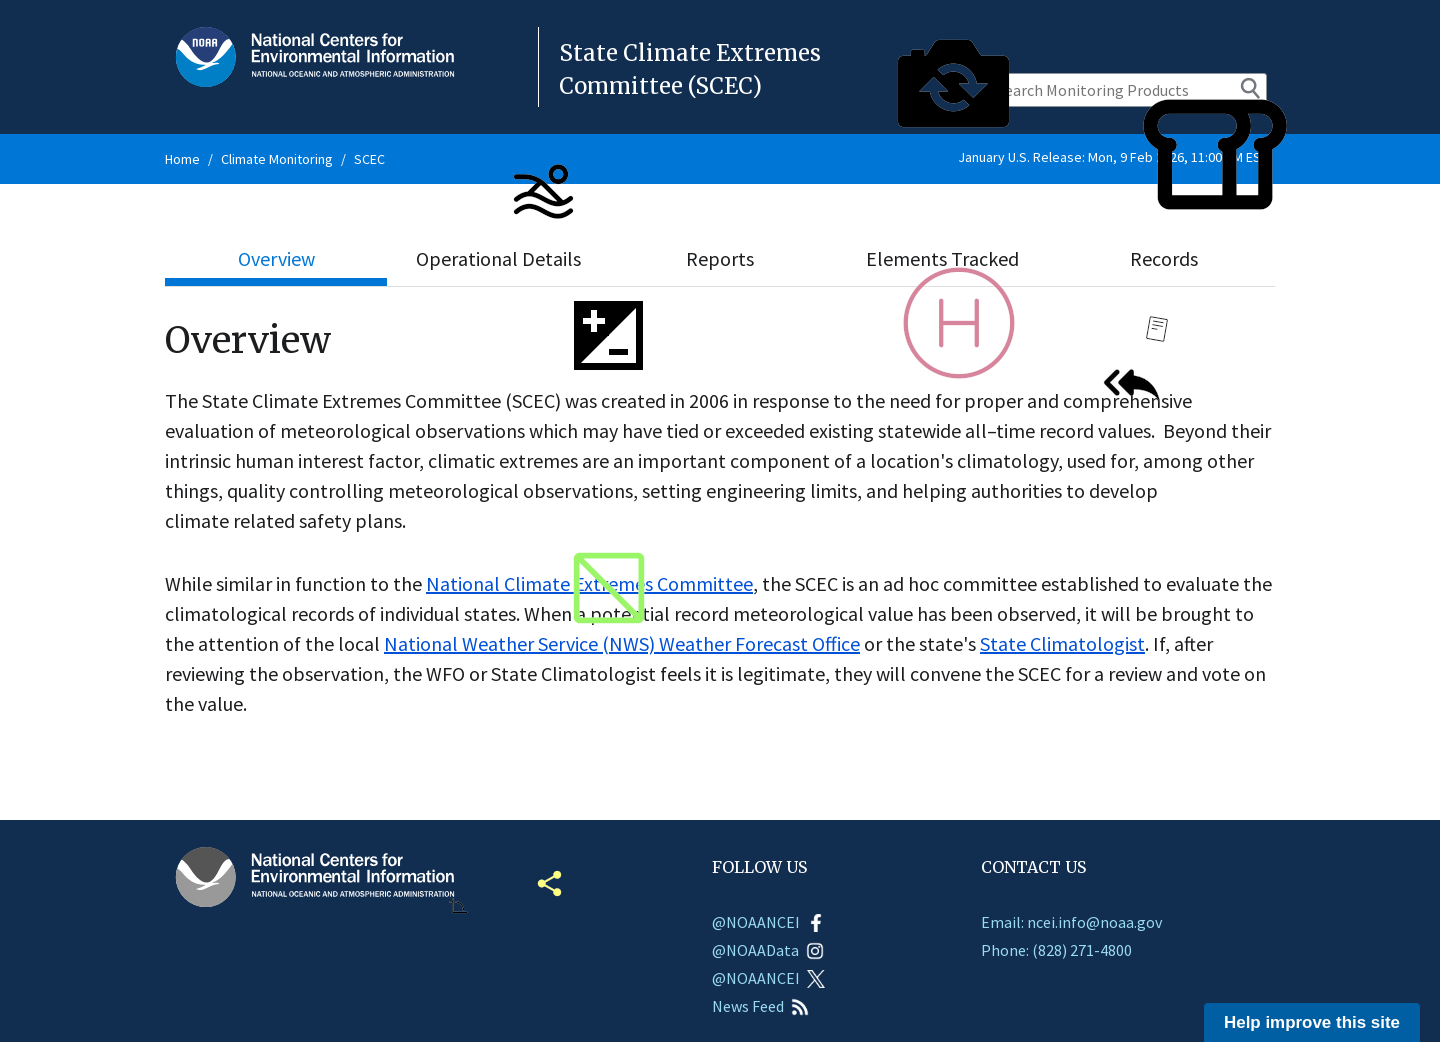 This screenshot has width=1440, height=1042. I want to click on indicates missing or unavailable image content, so click(609, 588).